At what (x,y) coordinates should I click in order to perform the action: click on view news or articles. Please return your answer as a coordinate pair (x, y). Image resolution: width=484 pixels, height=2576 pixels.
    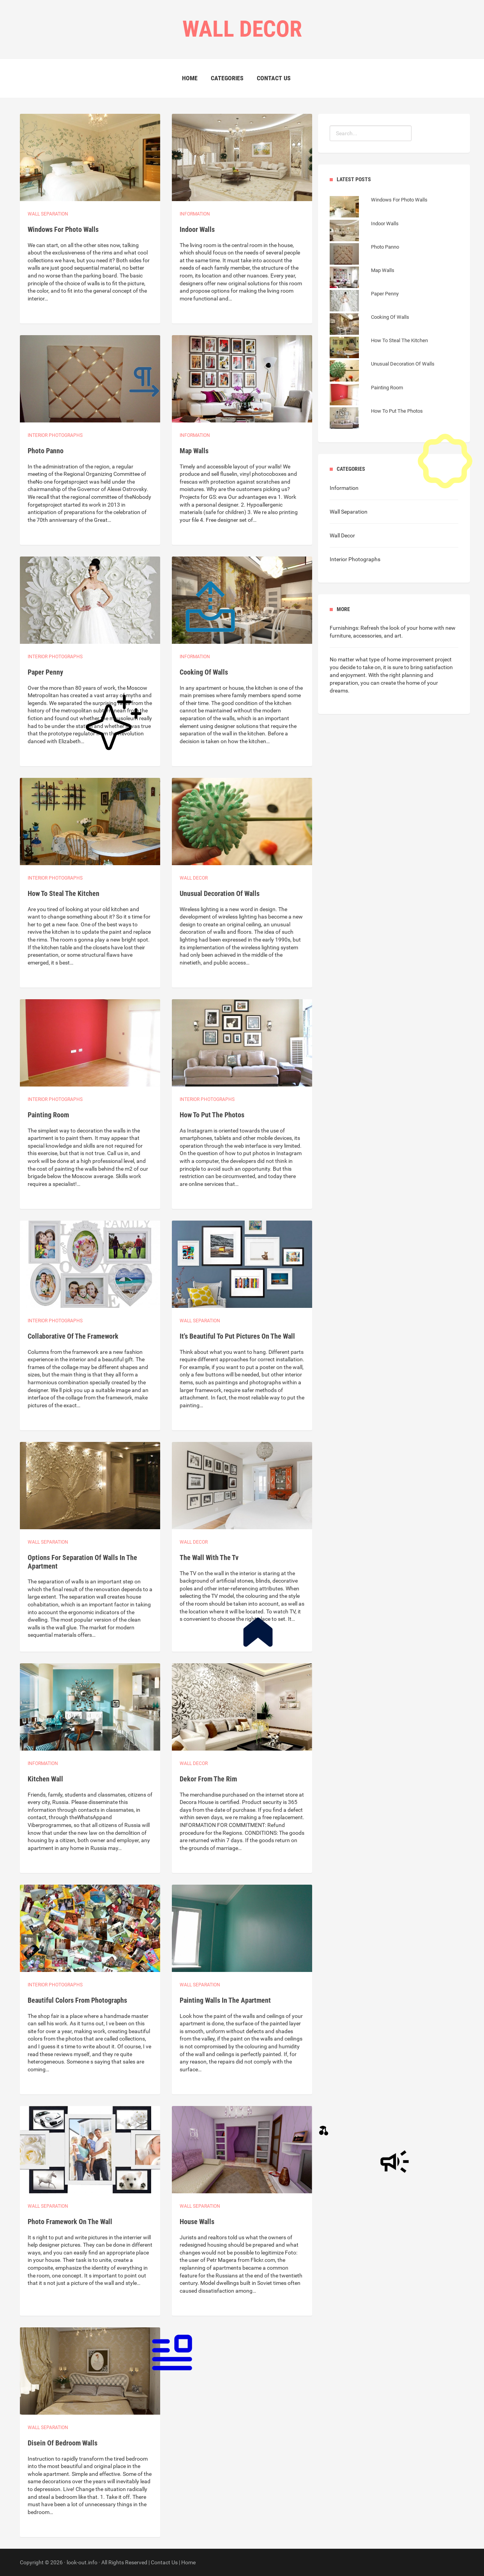
    Looking at the image, I should click on (115, 1703).